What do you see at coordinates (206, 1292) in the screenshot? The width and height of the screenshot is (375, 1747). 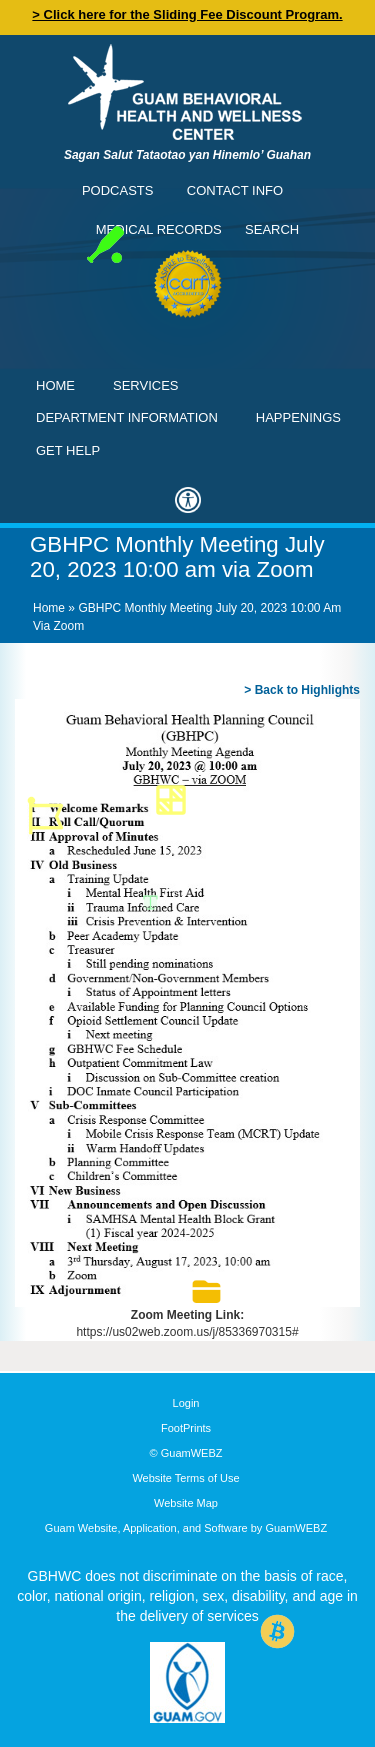 I see `access a closed or collapsed folder` at bounding box center [206, 1292].